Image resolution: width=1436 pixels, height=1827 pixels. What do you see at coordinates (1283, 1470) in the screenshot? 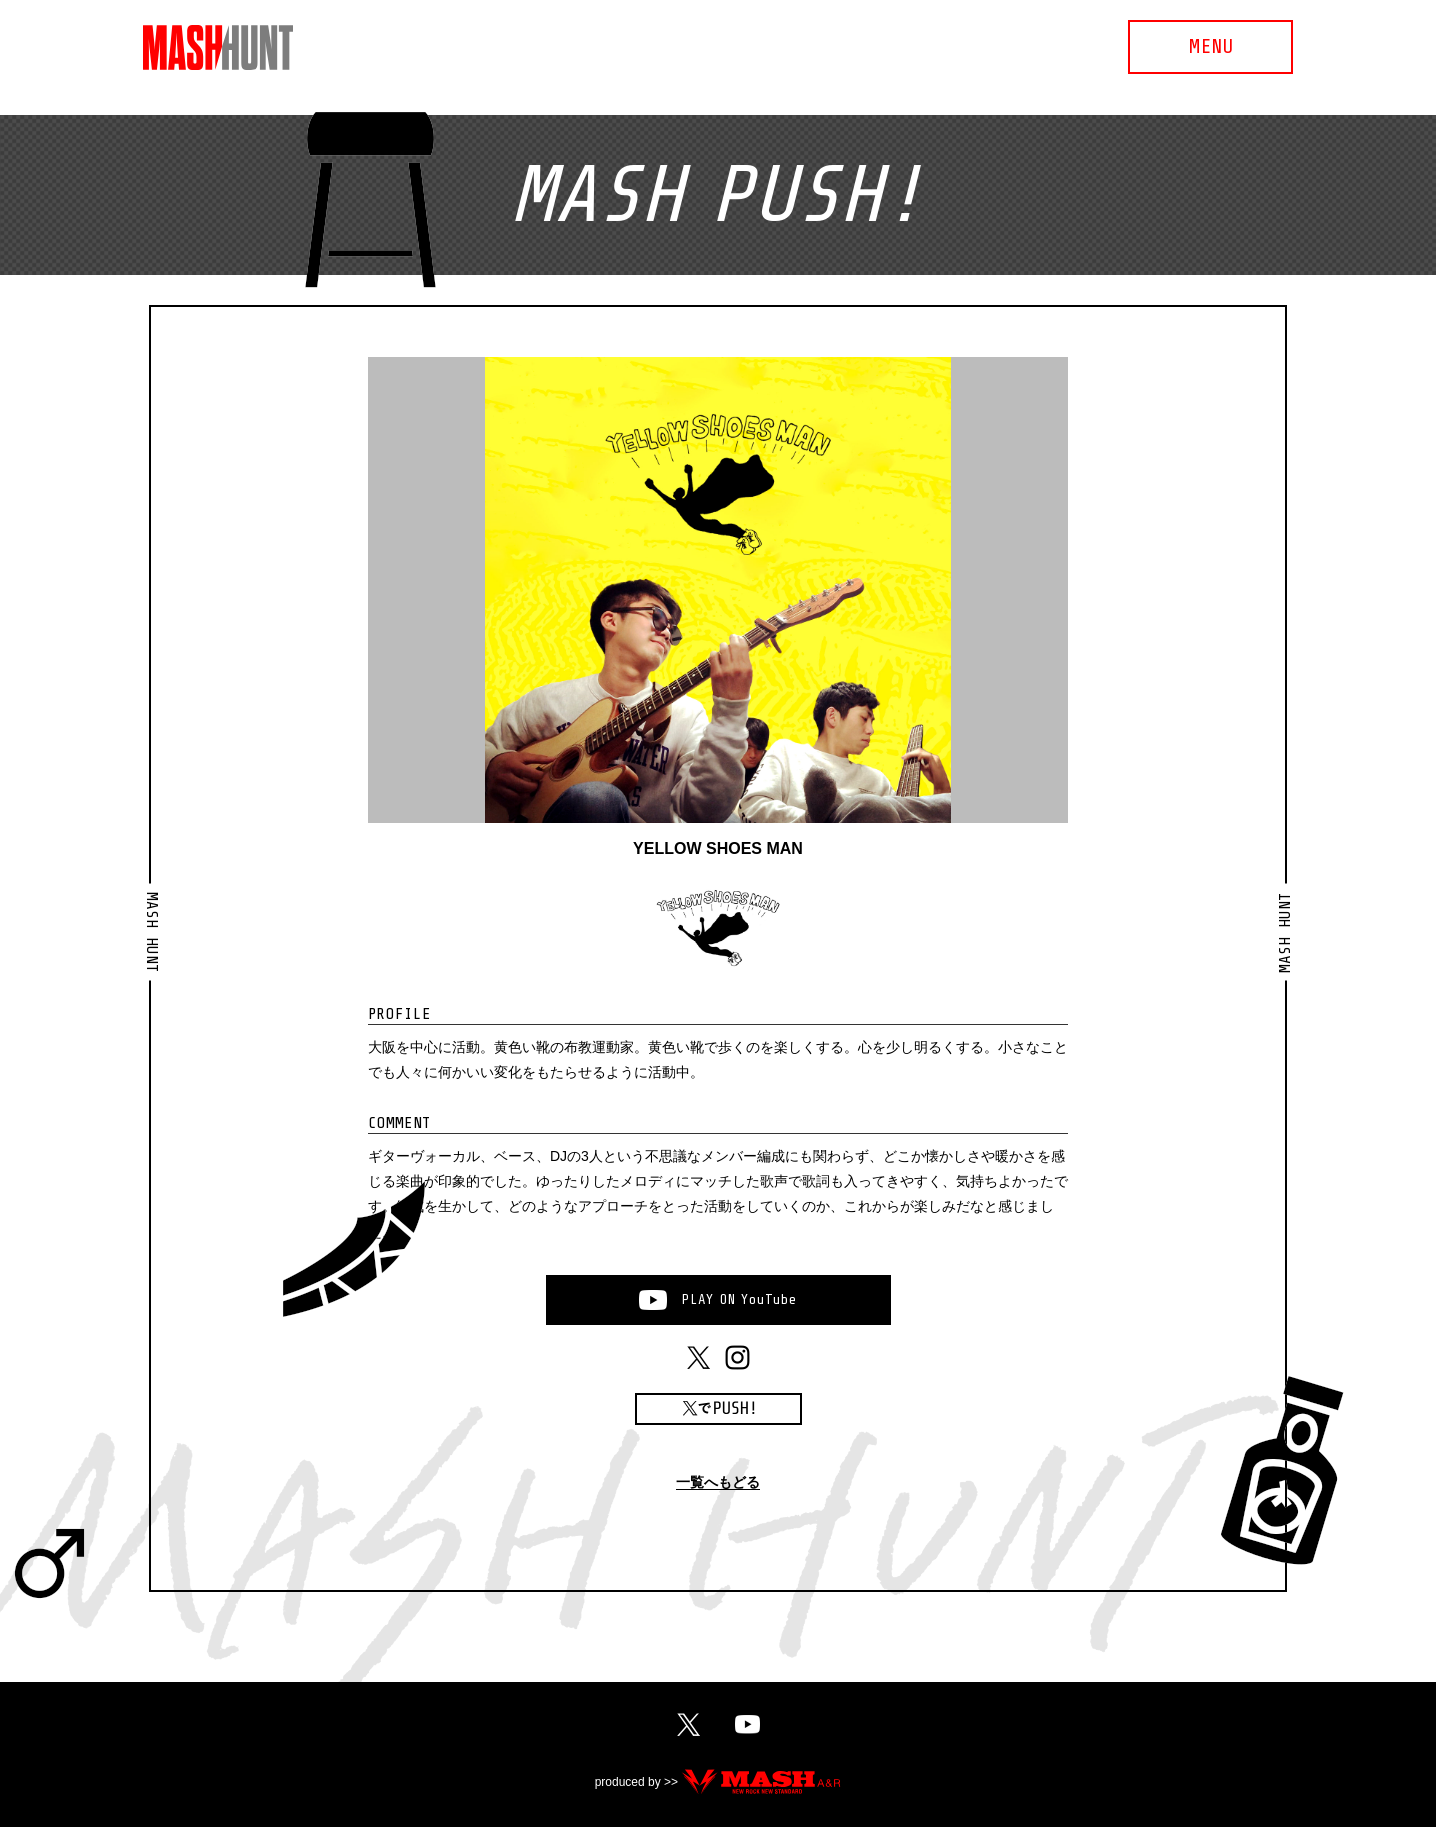
I see `select ketchup as a condiment option` at bounding box center [1283, 1470].